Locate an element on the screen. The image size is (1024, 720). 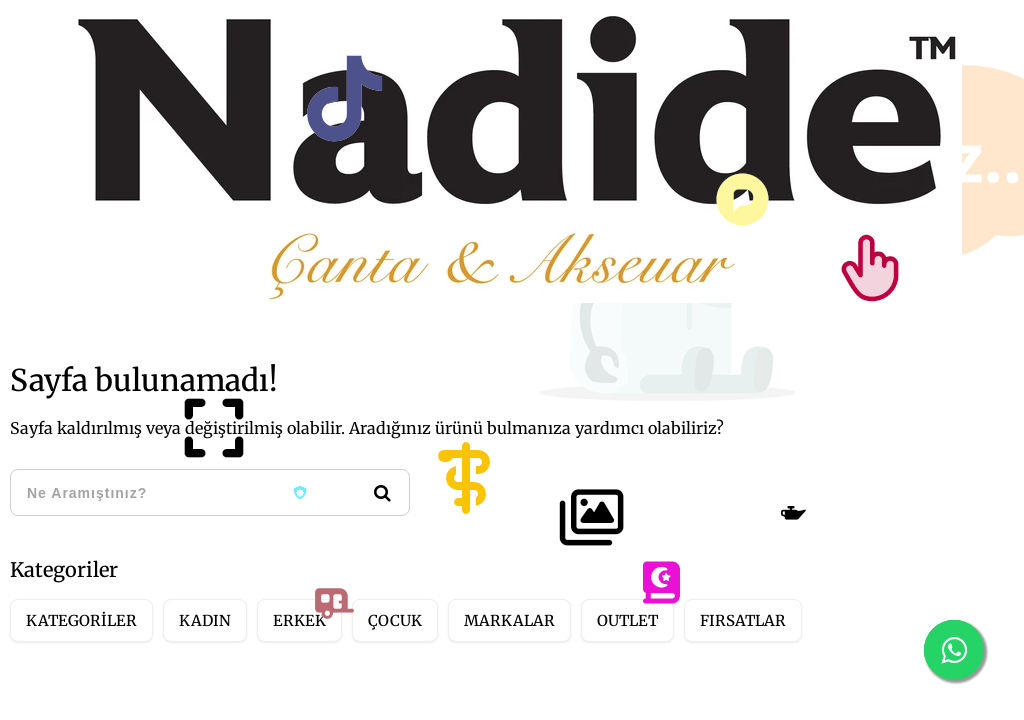
open tiktok app is located at coordinates (344, 98).